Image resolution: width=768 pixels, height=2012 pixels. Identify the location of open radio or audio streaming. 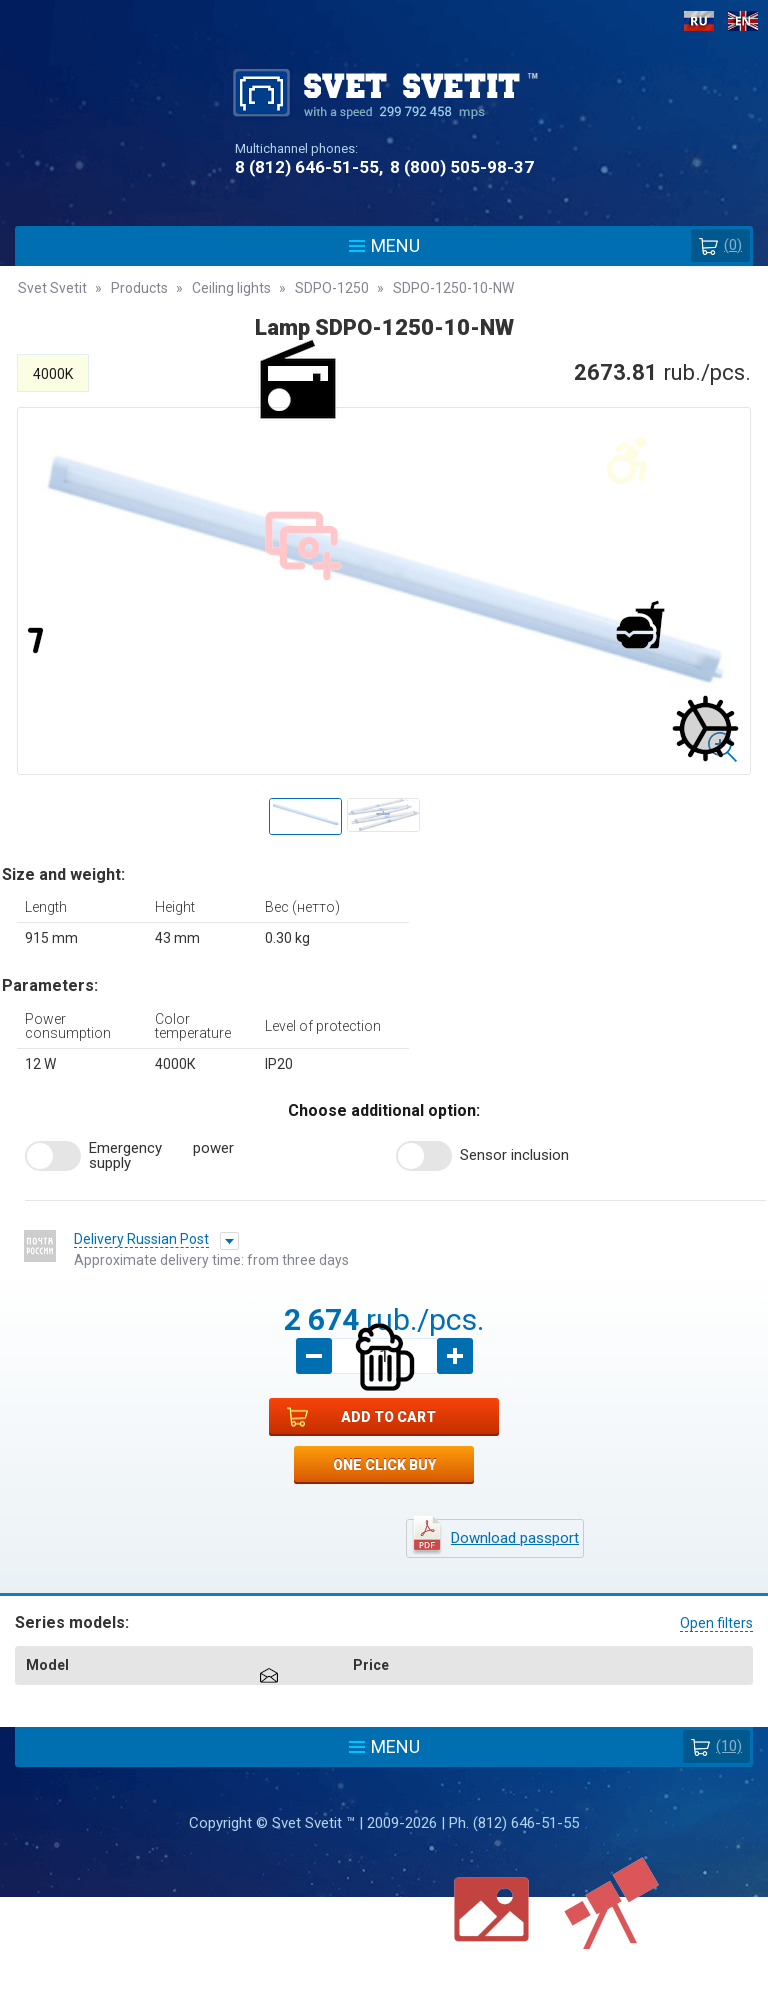
(298, 381).